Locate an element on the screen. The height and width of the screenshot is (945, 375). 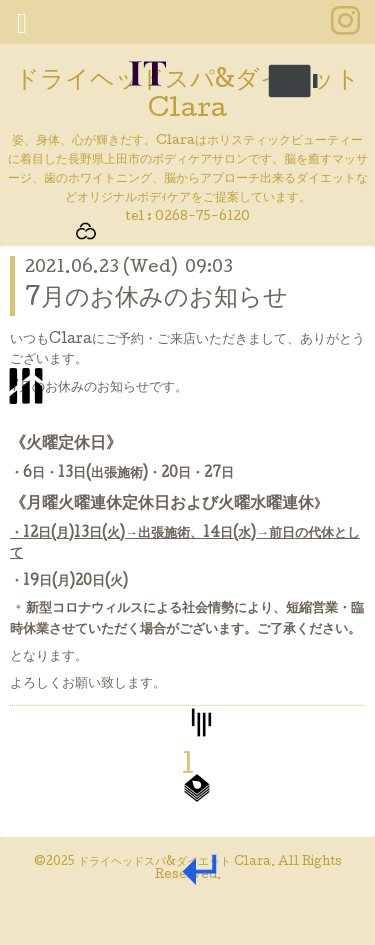
open Gitter chat platform is located at coordinates (201, 722).